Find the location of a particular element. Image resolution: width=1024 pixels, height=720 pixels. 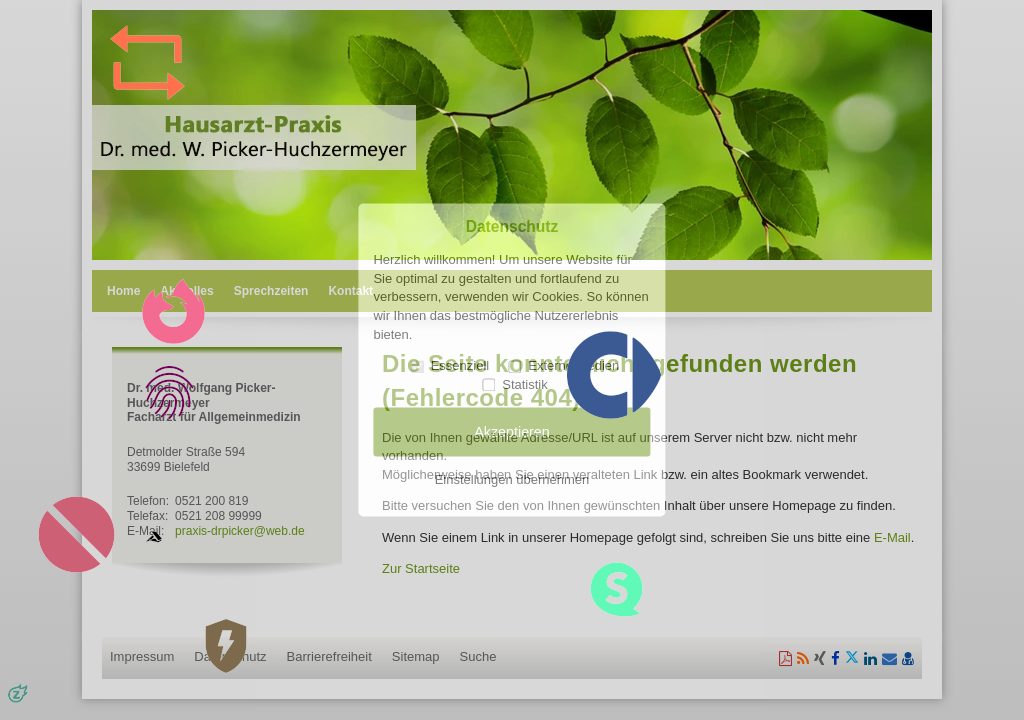

enable repeat playback mode is located at coordinates (147, 62).